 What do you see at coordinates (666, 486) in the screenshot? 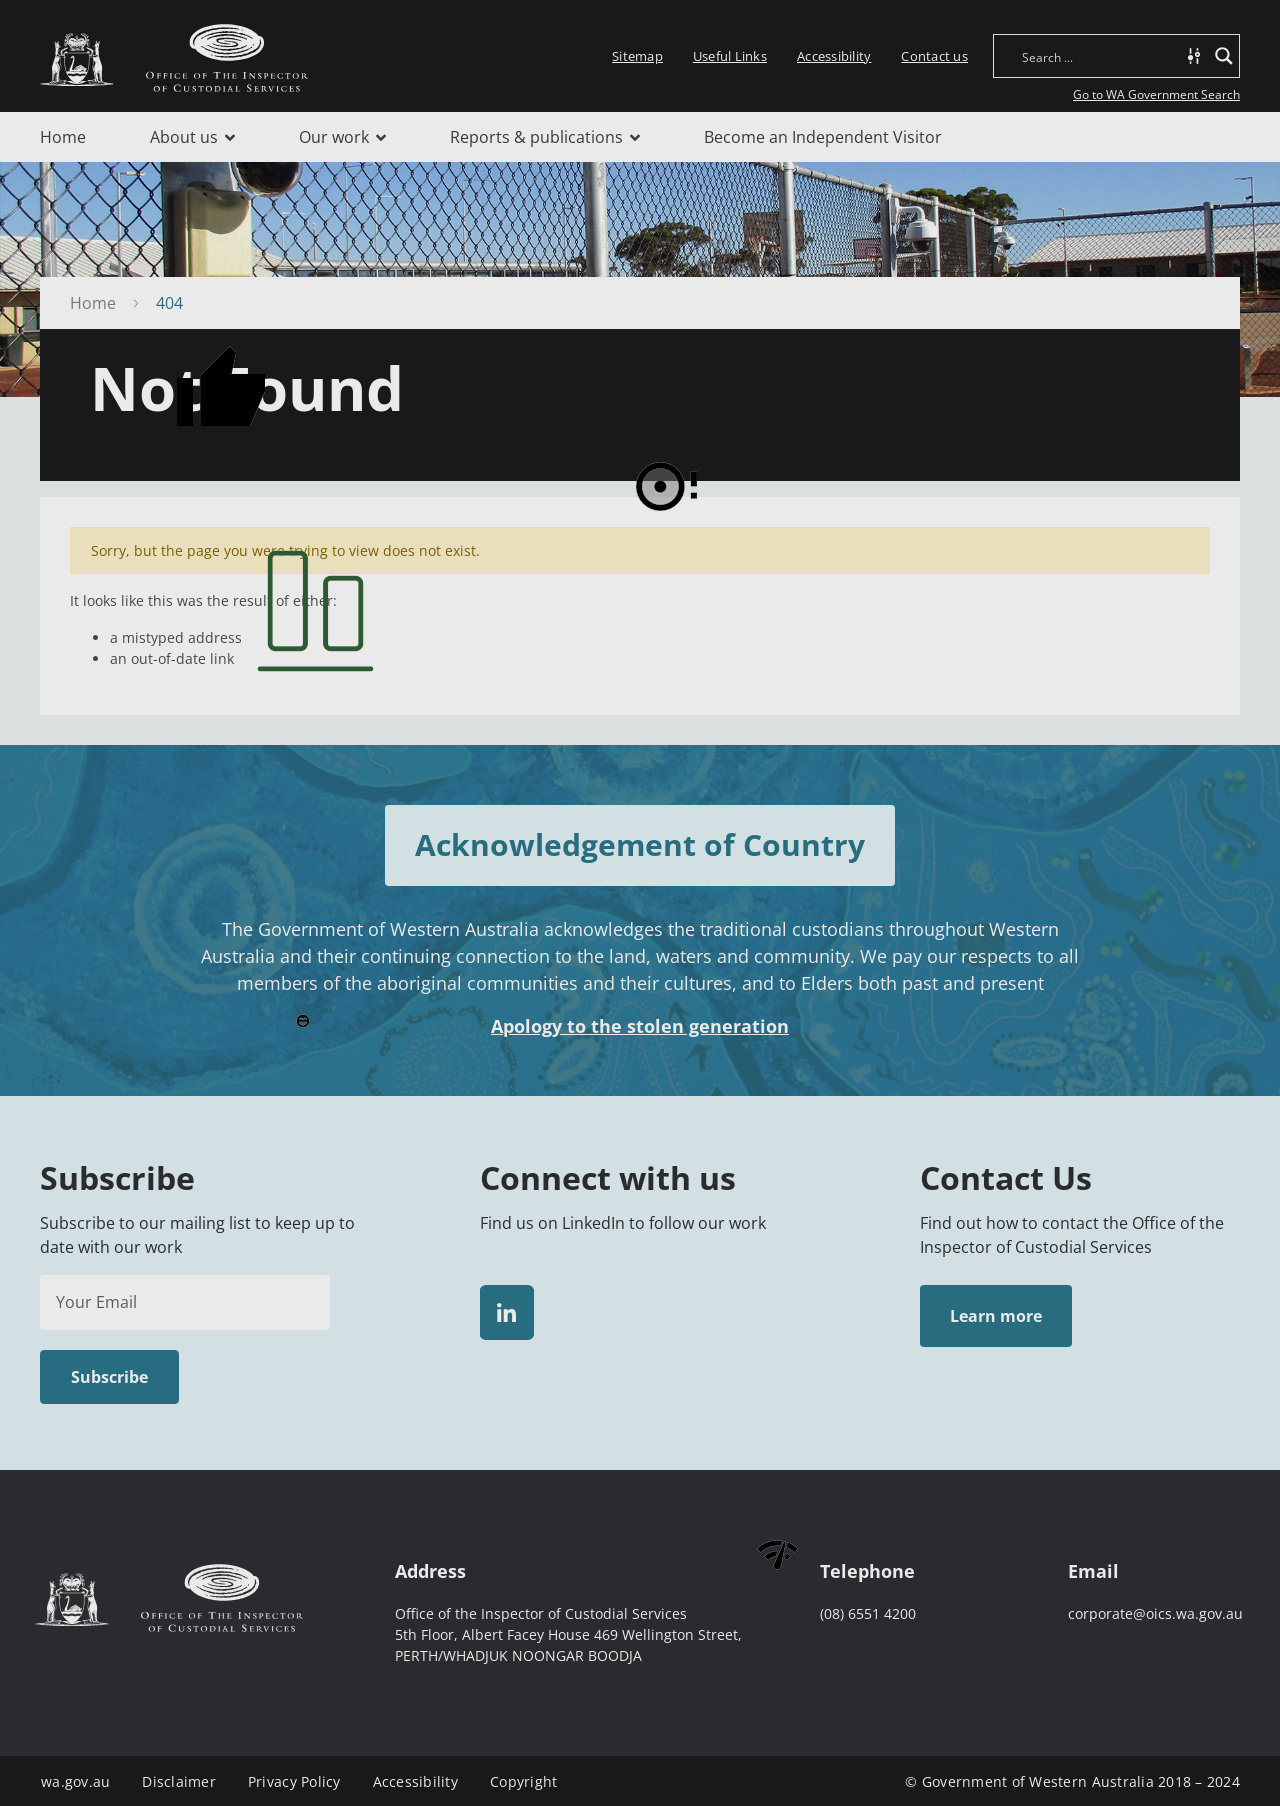
I see `indicates storage disc is full` at bounding box center [666, 486].